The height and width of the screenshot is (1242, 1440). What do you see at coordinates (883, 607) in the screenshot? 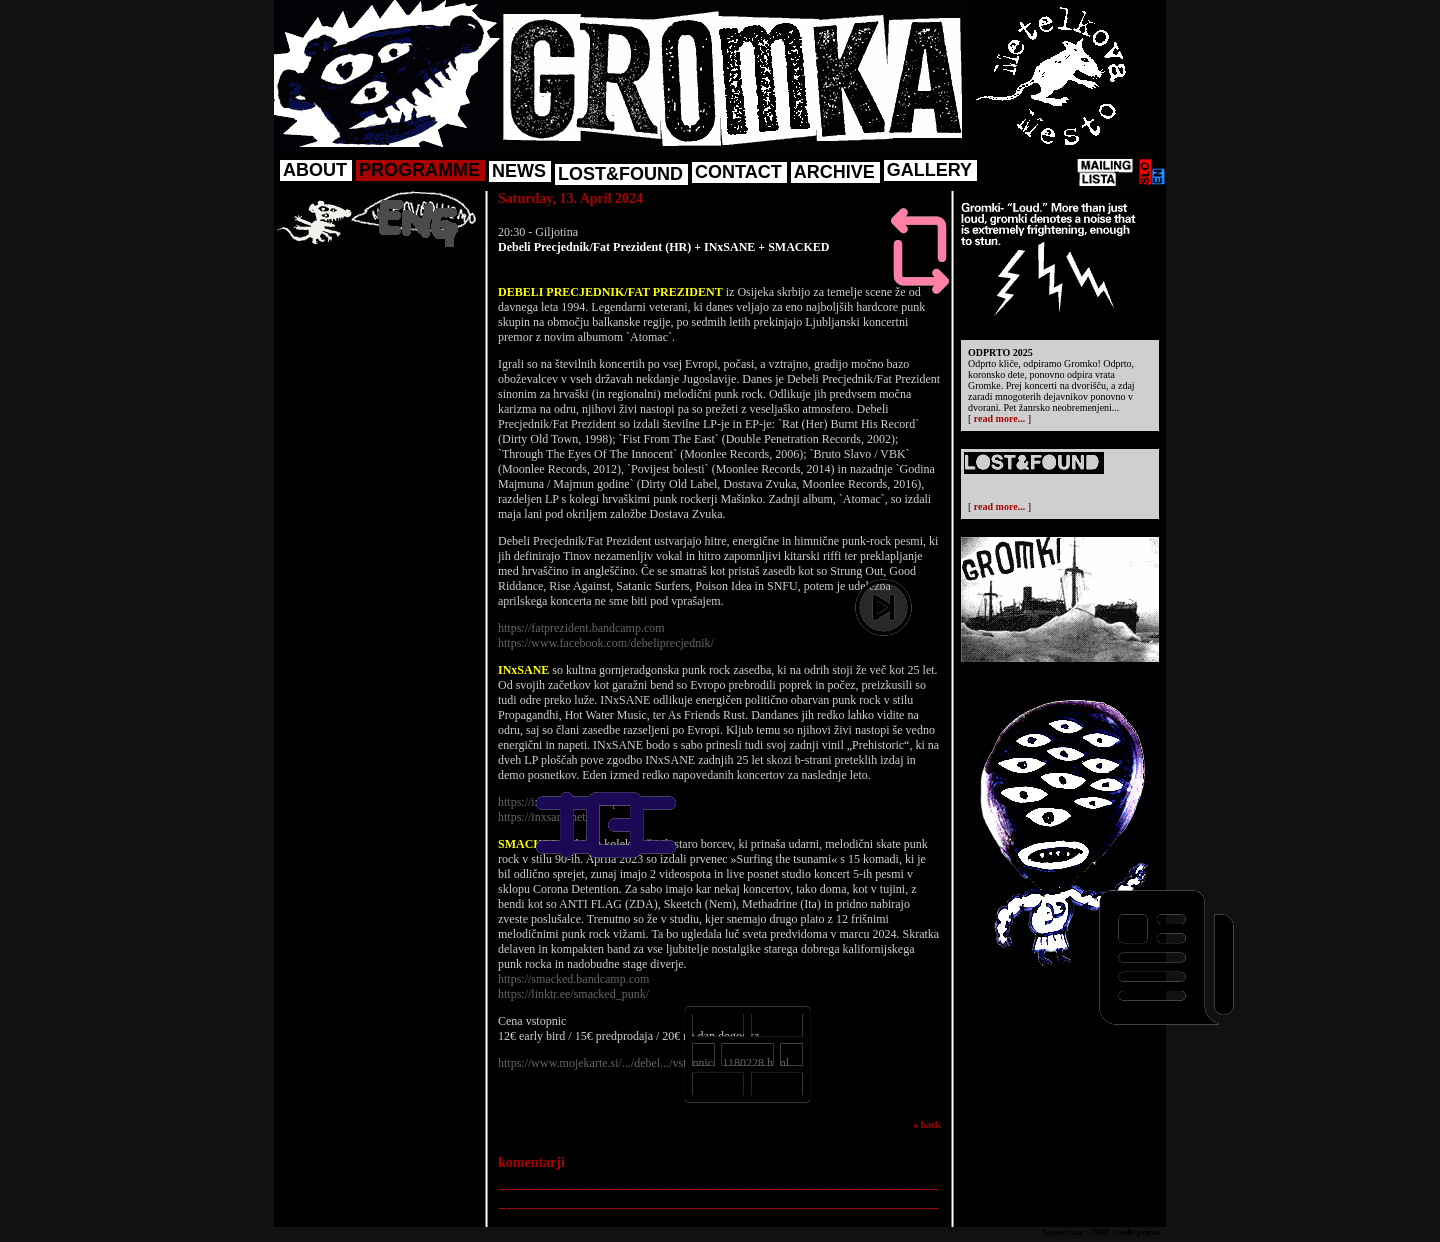
I see `skip to next track` at bounding box center [883, 607].